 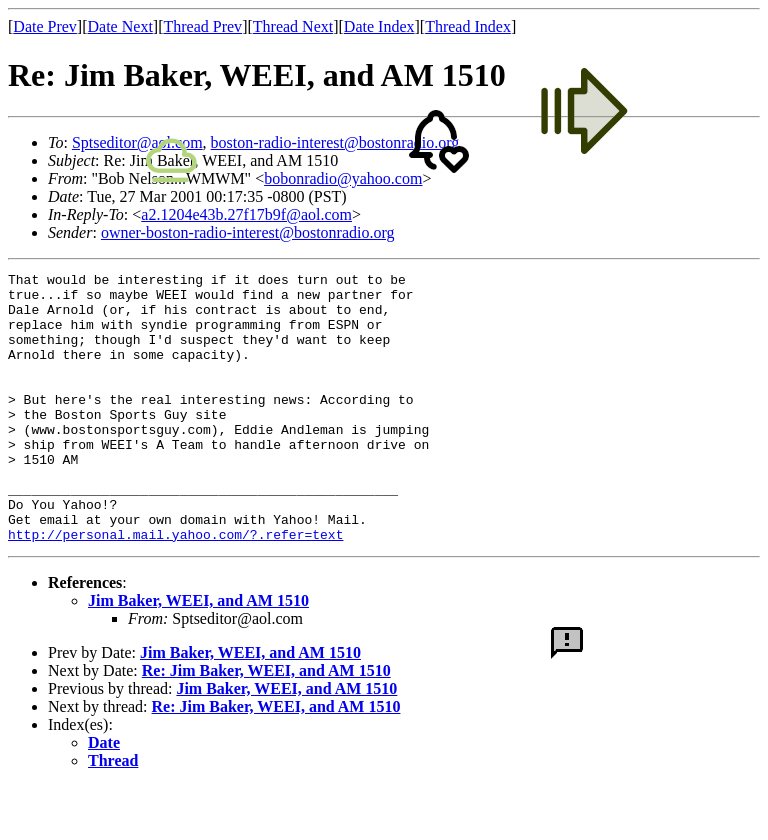 I want to click on skip forward or advance to next item, so click(x=581, y=111).